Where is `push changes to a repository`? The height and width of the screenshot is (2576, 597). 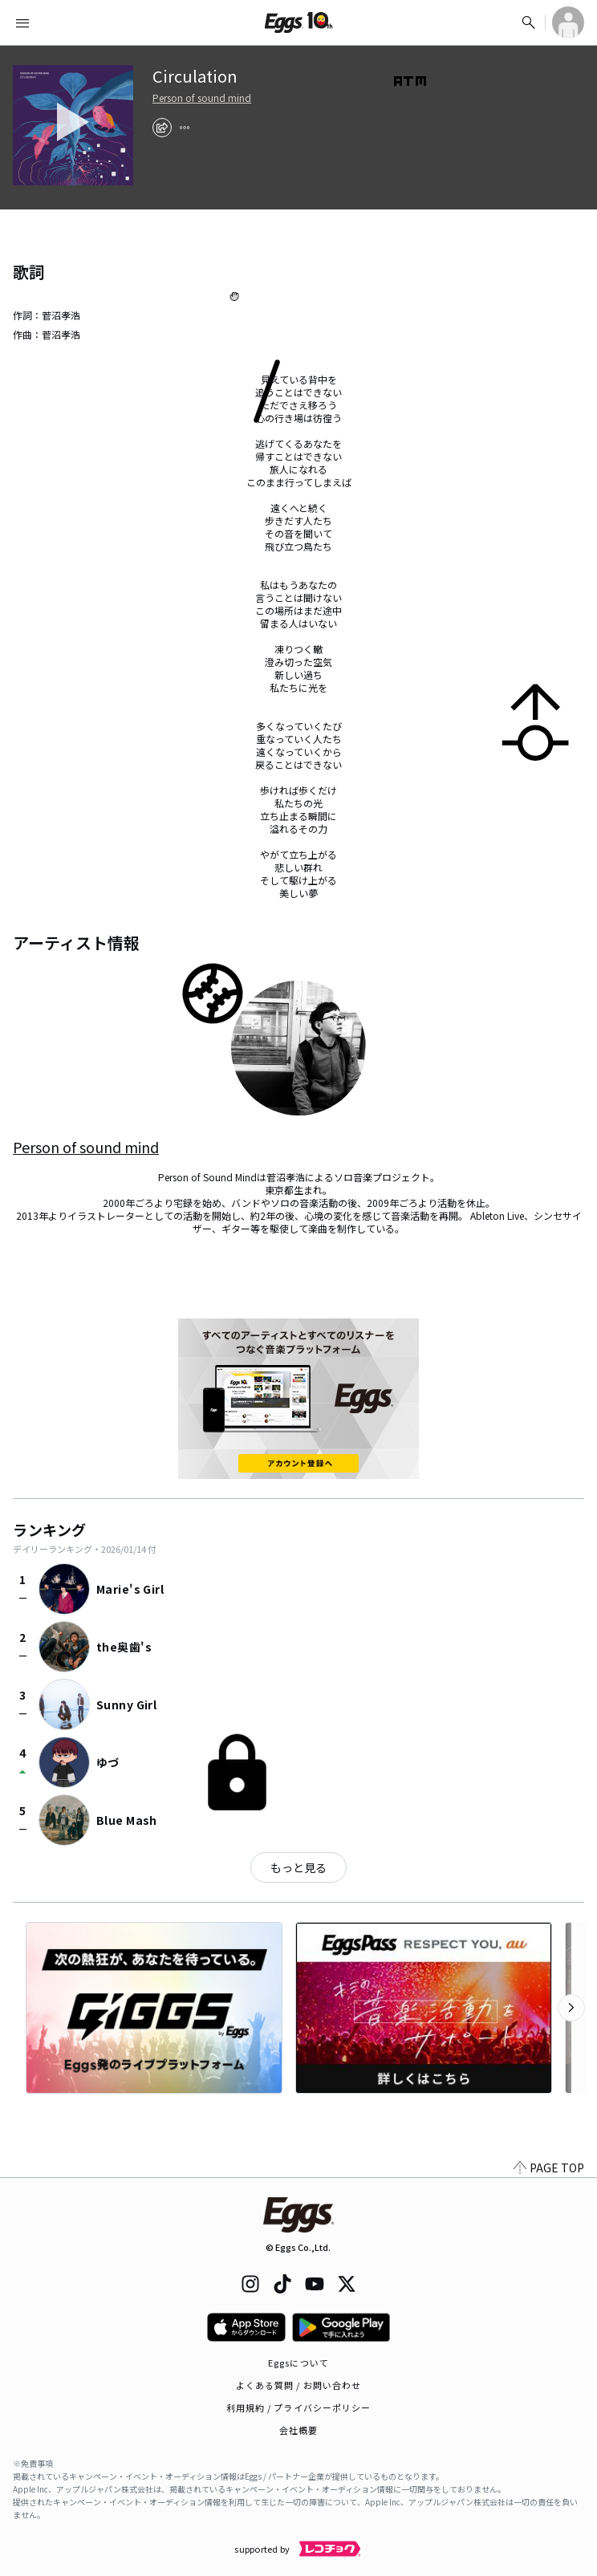
push changes to a repository is located at coordinates (533, 720).